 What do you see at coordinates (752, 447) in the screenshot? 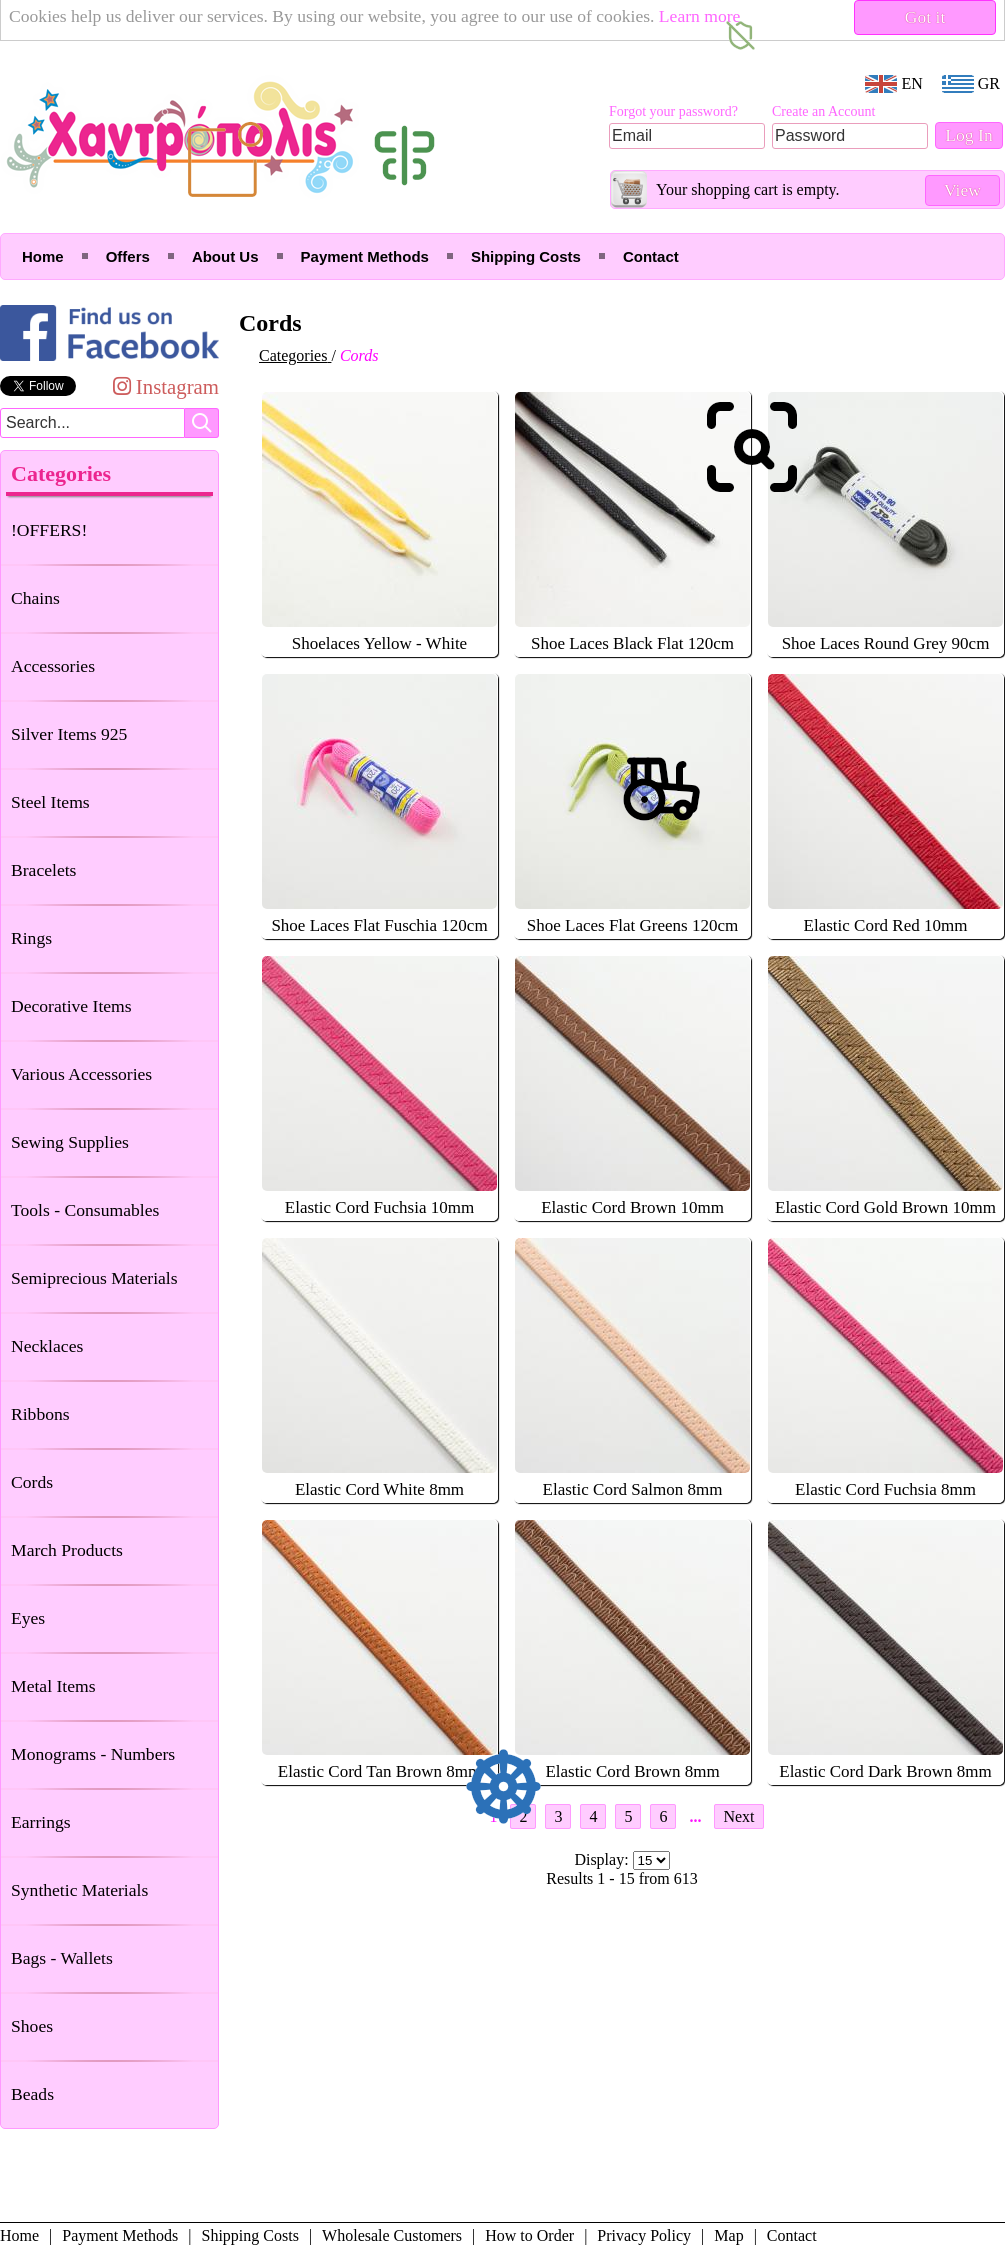
I see `scan to search or identify an item` at bounding box center [752, 447].